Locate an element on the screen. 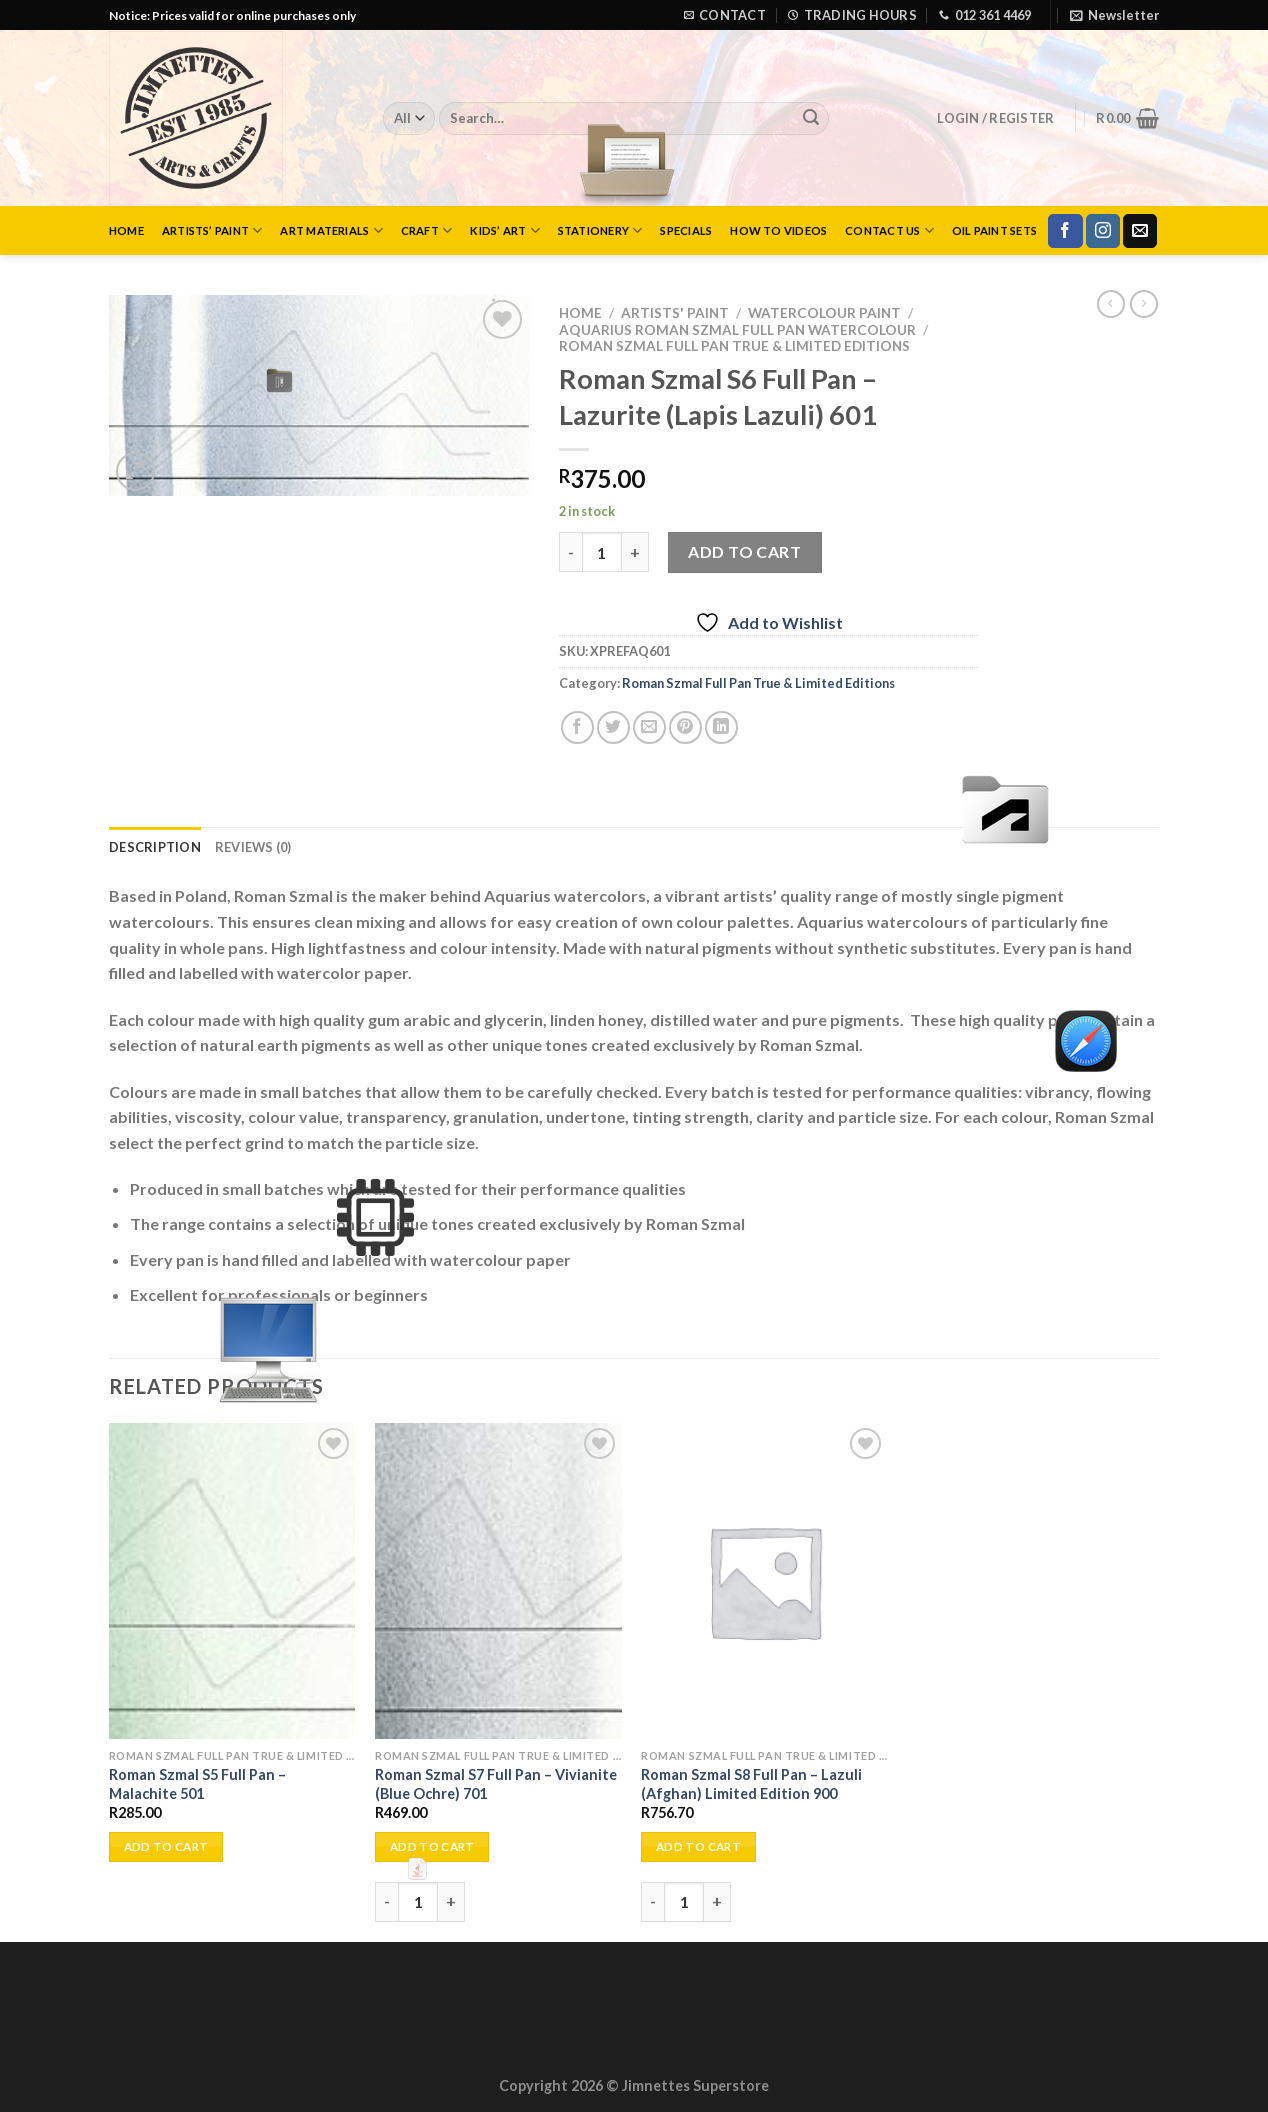 This screenshot has width=1268, height=2112. access computer or desktop settings is located at coordinates (268, 1351).